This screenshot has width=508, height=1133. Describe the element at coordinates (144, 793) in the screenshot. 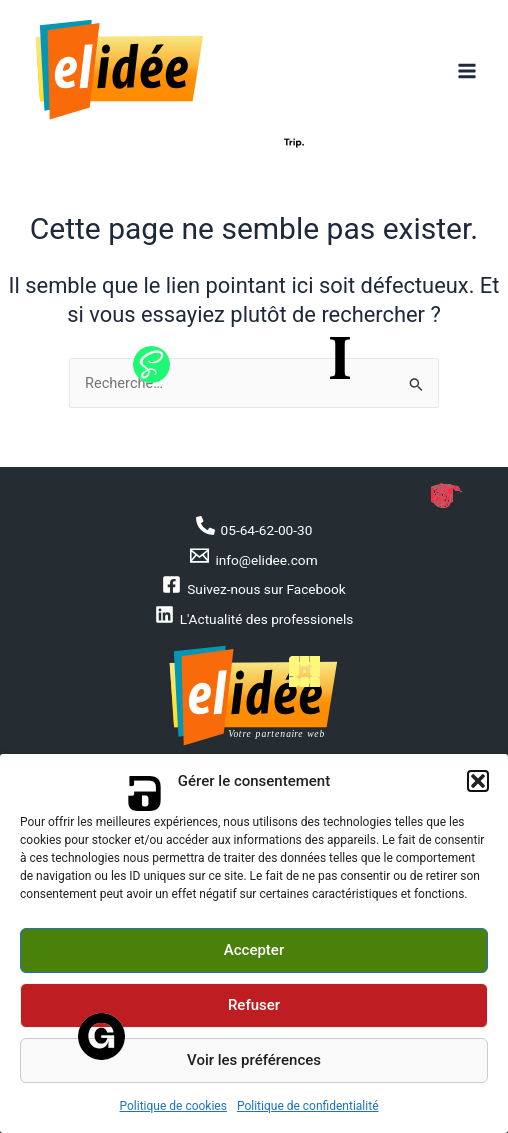

I see `open MetaGer search engine` at that location.